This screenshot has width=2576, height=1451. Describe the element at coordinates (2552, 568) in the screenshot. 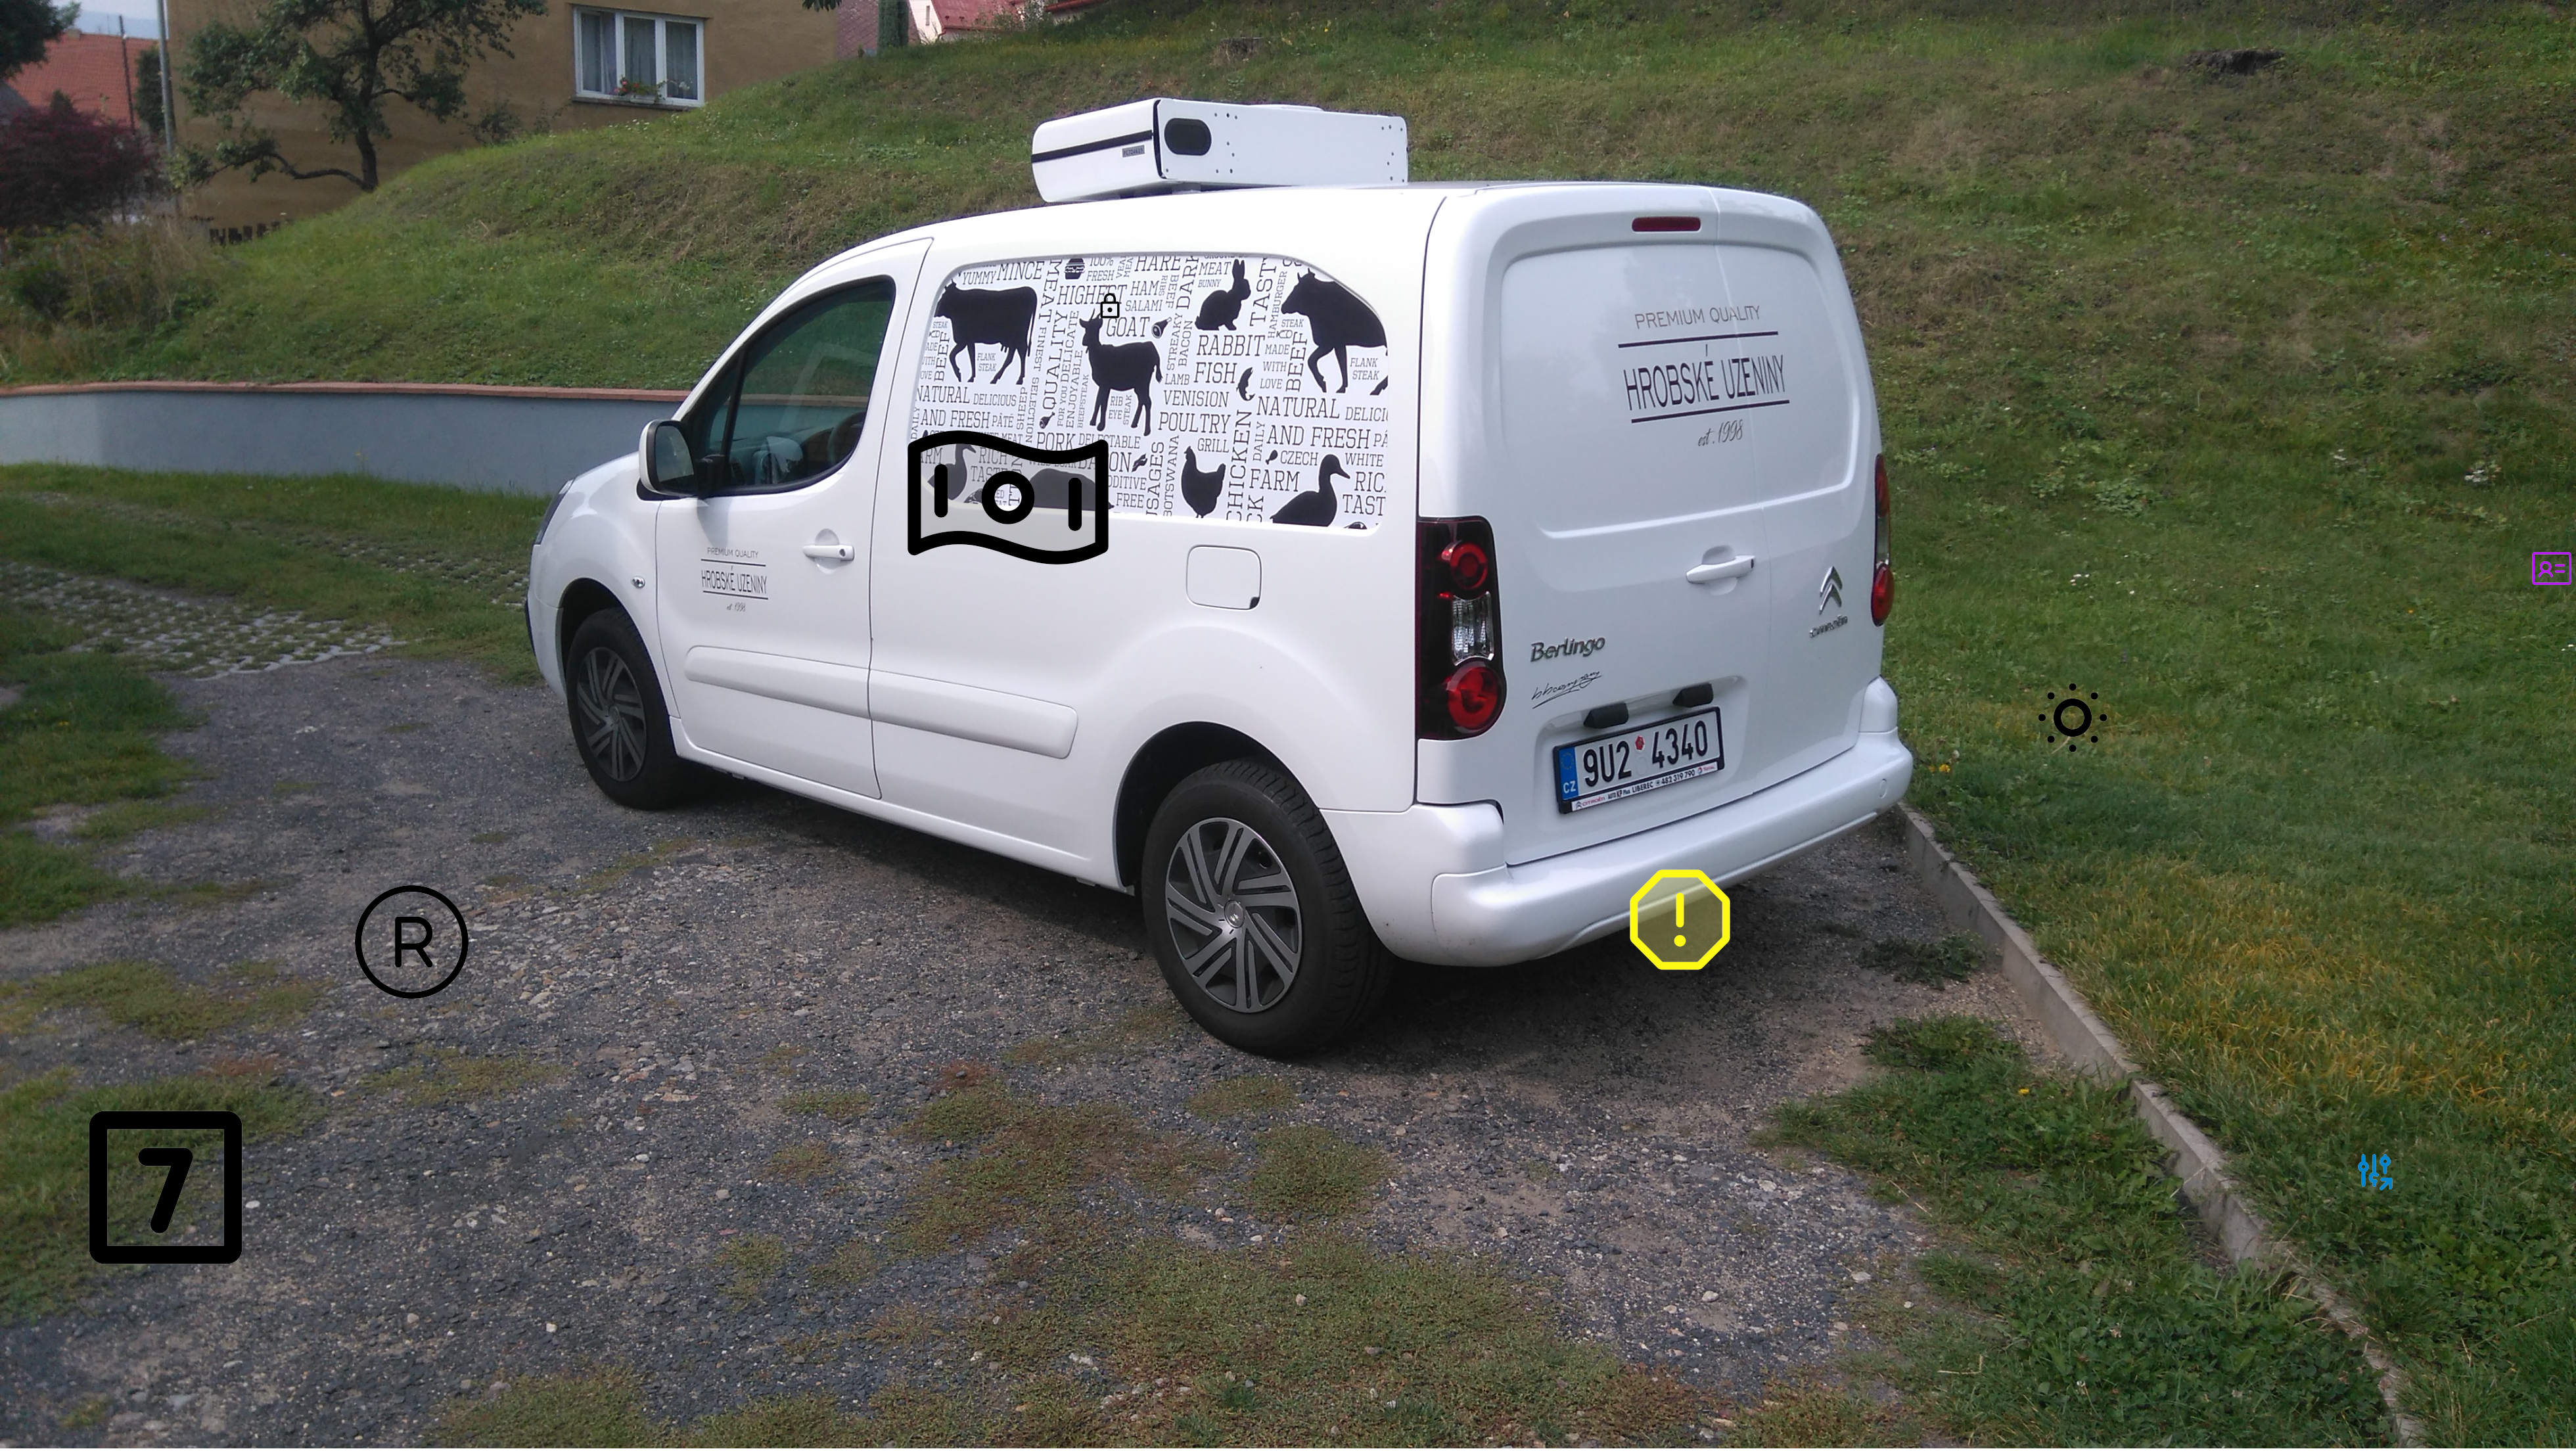

I see `view your profile or account information` at that location.